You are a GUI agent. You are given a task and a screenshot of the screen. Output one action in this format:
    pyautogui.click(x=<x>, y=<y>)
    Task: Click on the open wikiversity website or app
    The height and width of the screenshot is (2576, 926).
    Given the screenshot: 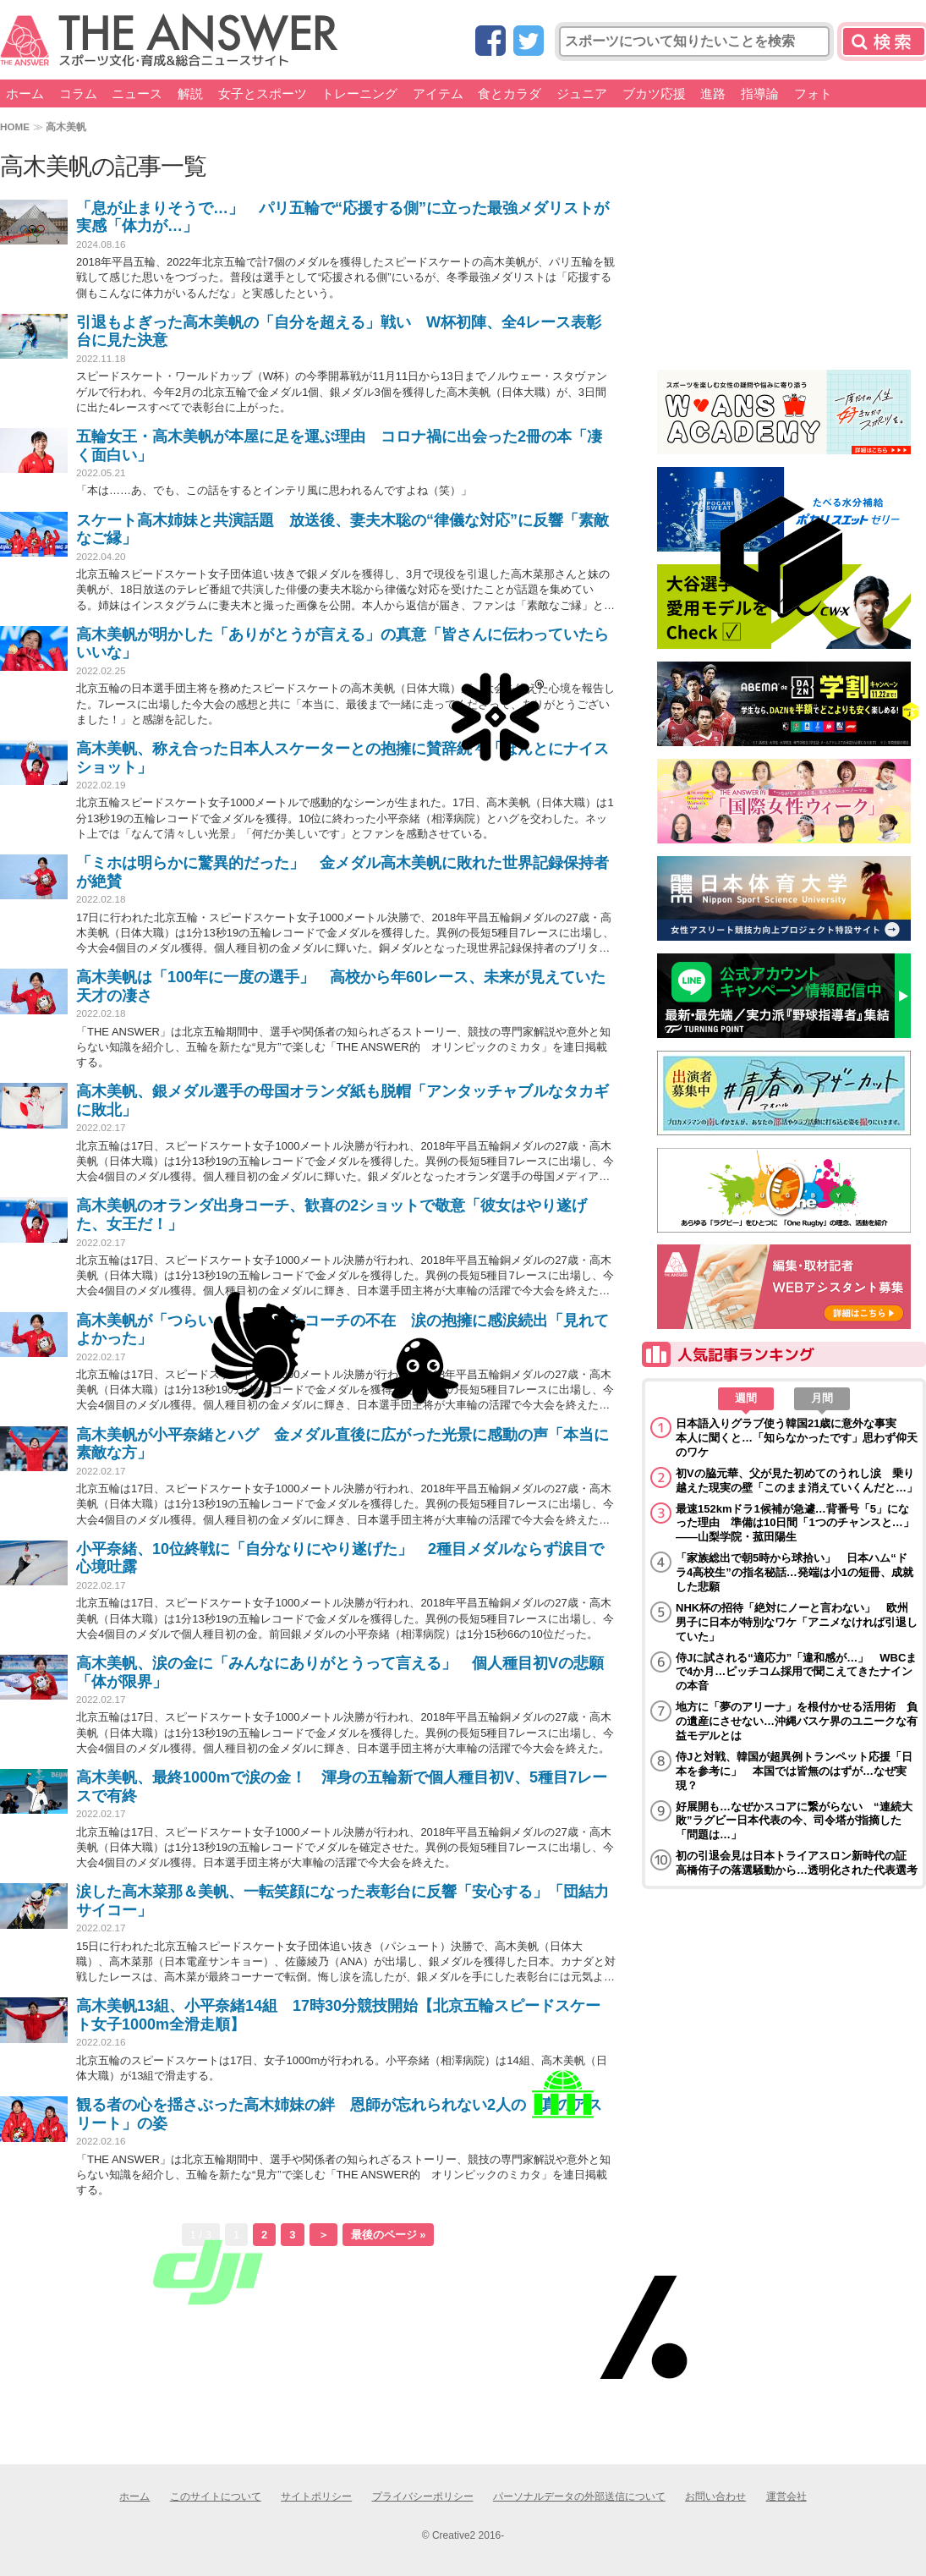 What is the action you would take?
    pyautogui.click(x=562, y=2094)
    